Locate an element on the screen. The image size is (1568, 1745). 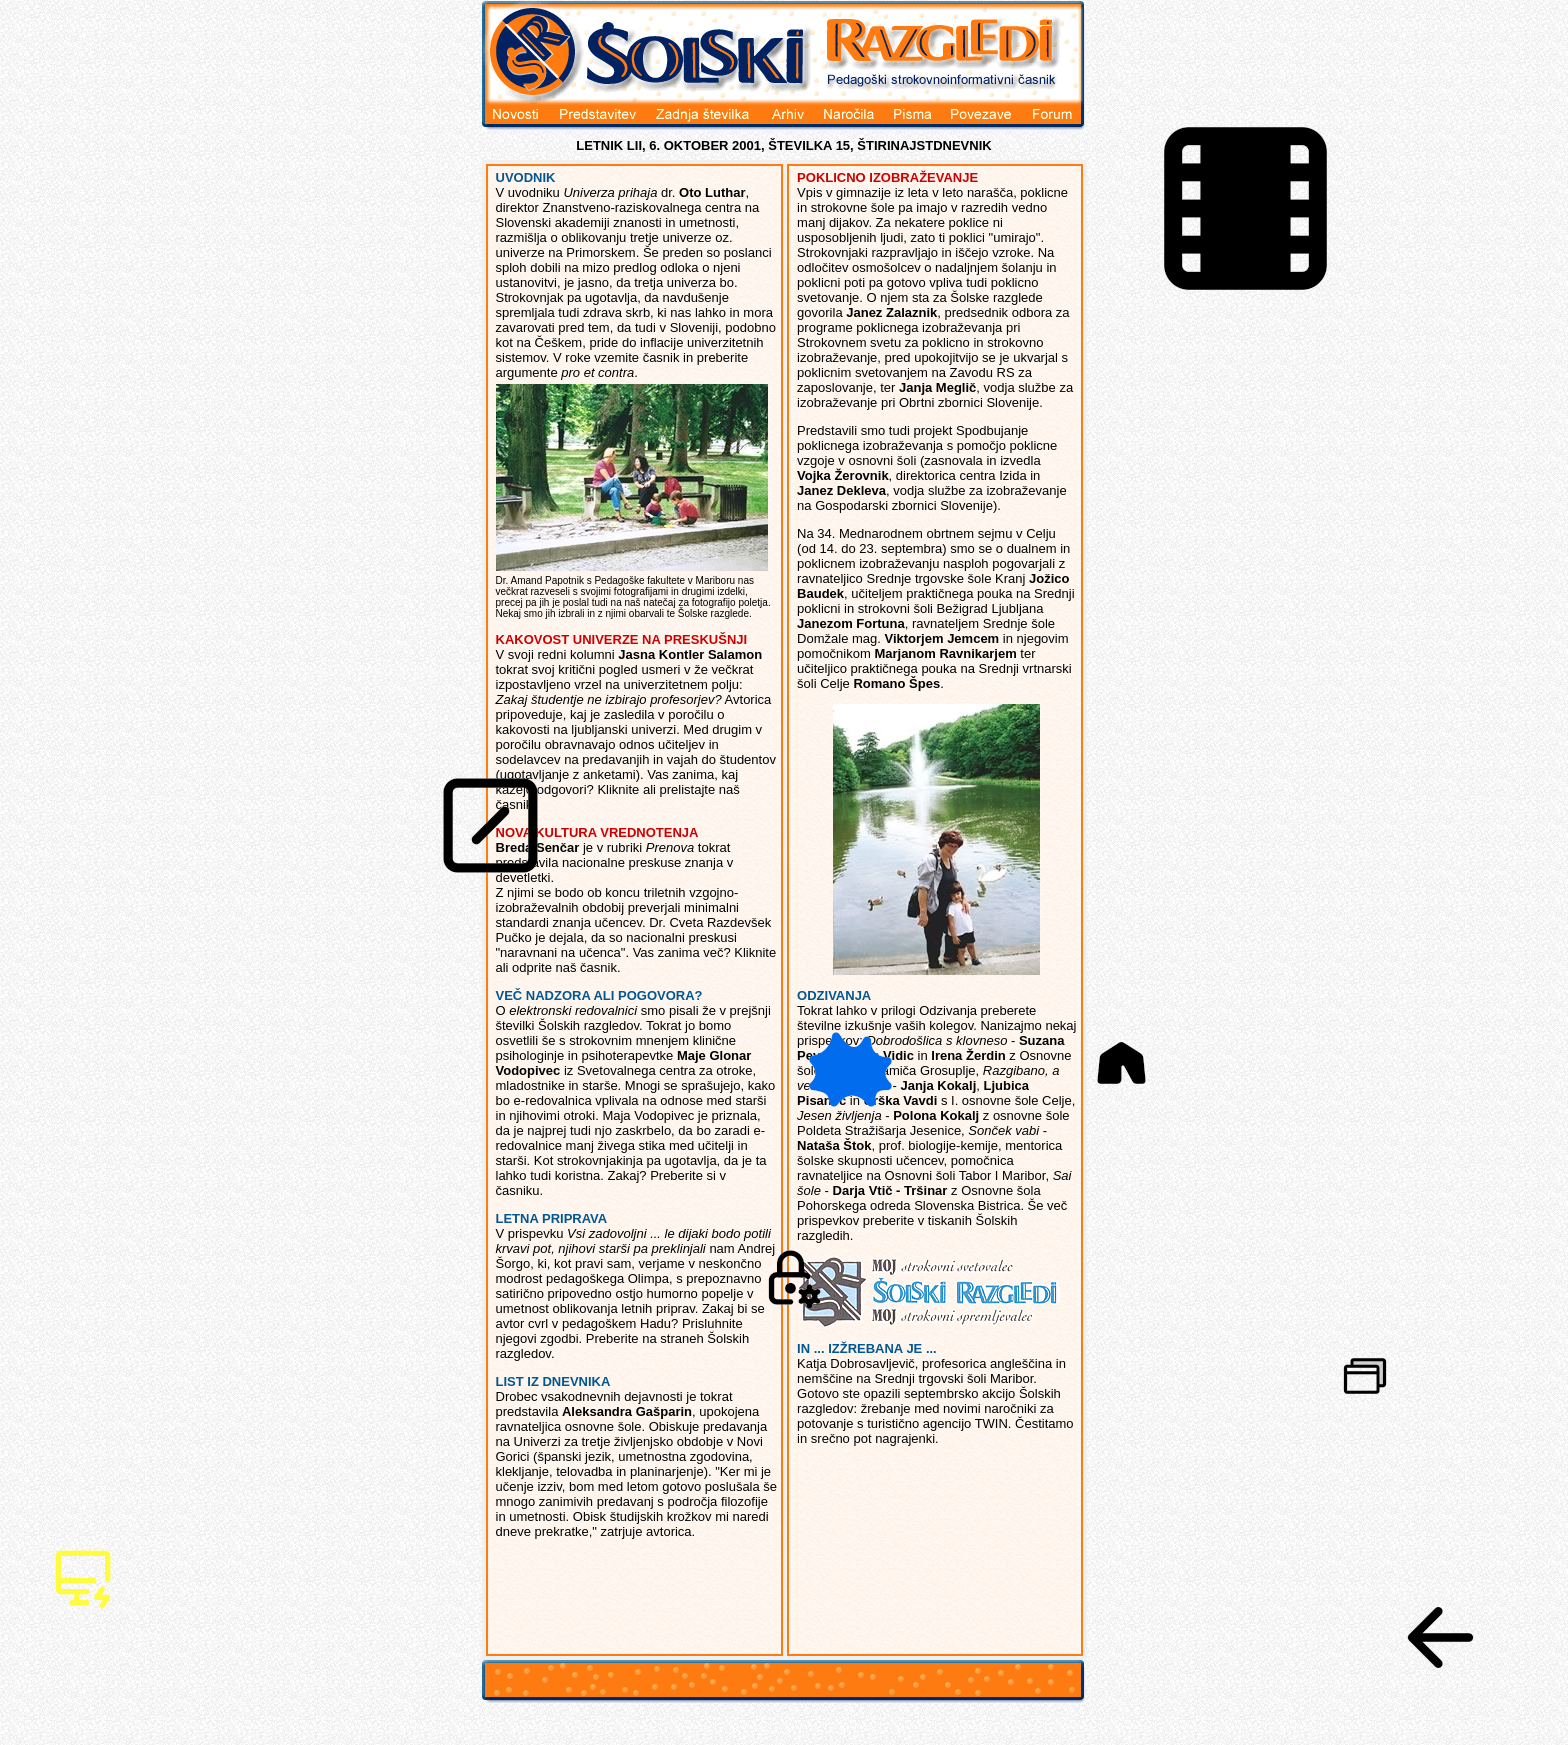
access security settings is located at coordinates (790, 1277).